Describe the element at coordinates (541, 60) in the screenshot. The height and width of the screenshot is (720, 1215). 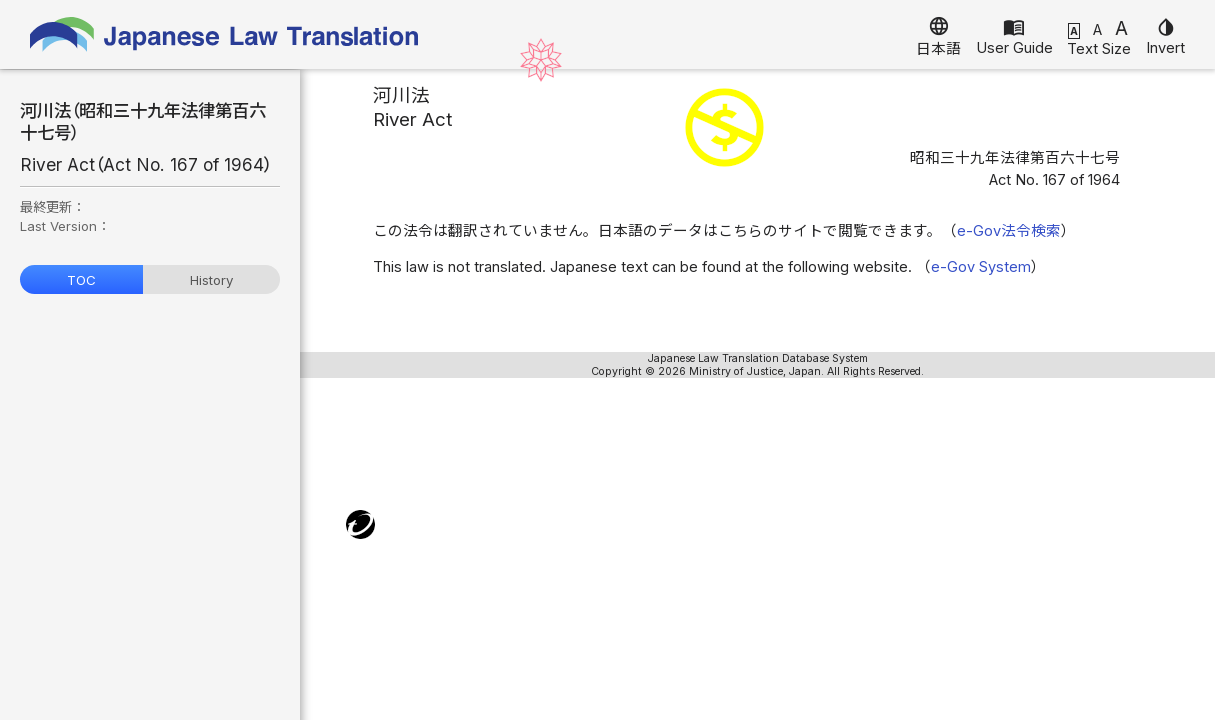
I see `open wolfram alpha` at that location.